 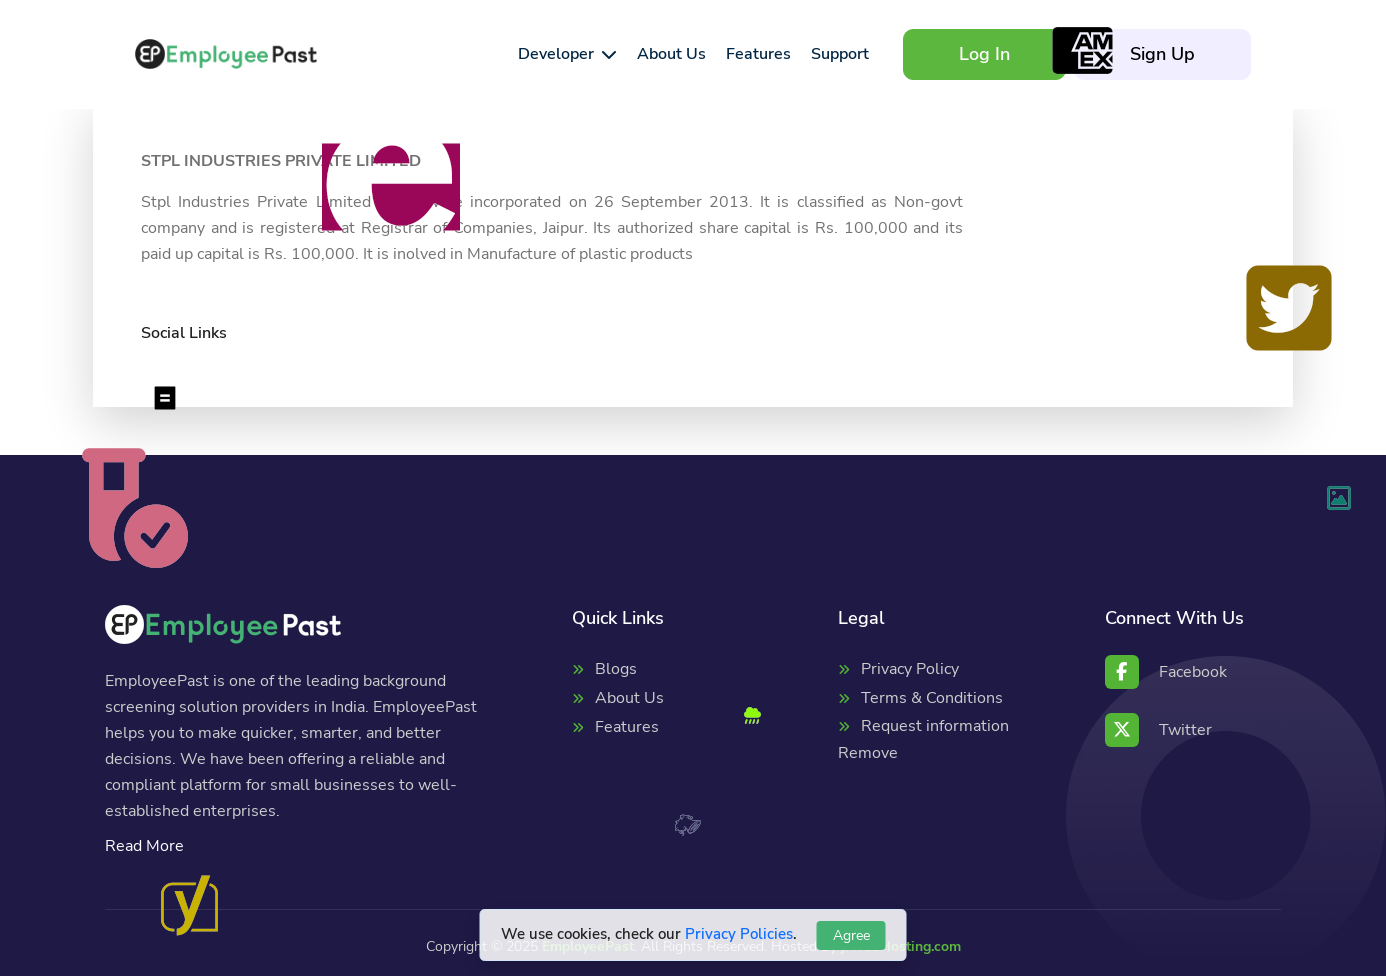 What do you see at coordinates (189, 905) in the screenshot?
I see `yoast SEO plugin logo` at bounding box center [189, 905].